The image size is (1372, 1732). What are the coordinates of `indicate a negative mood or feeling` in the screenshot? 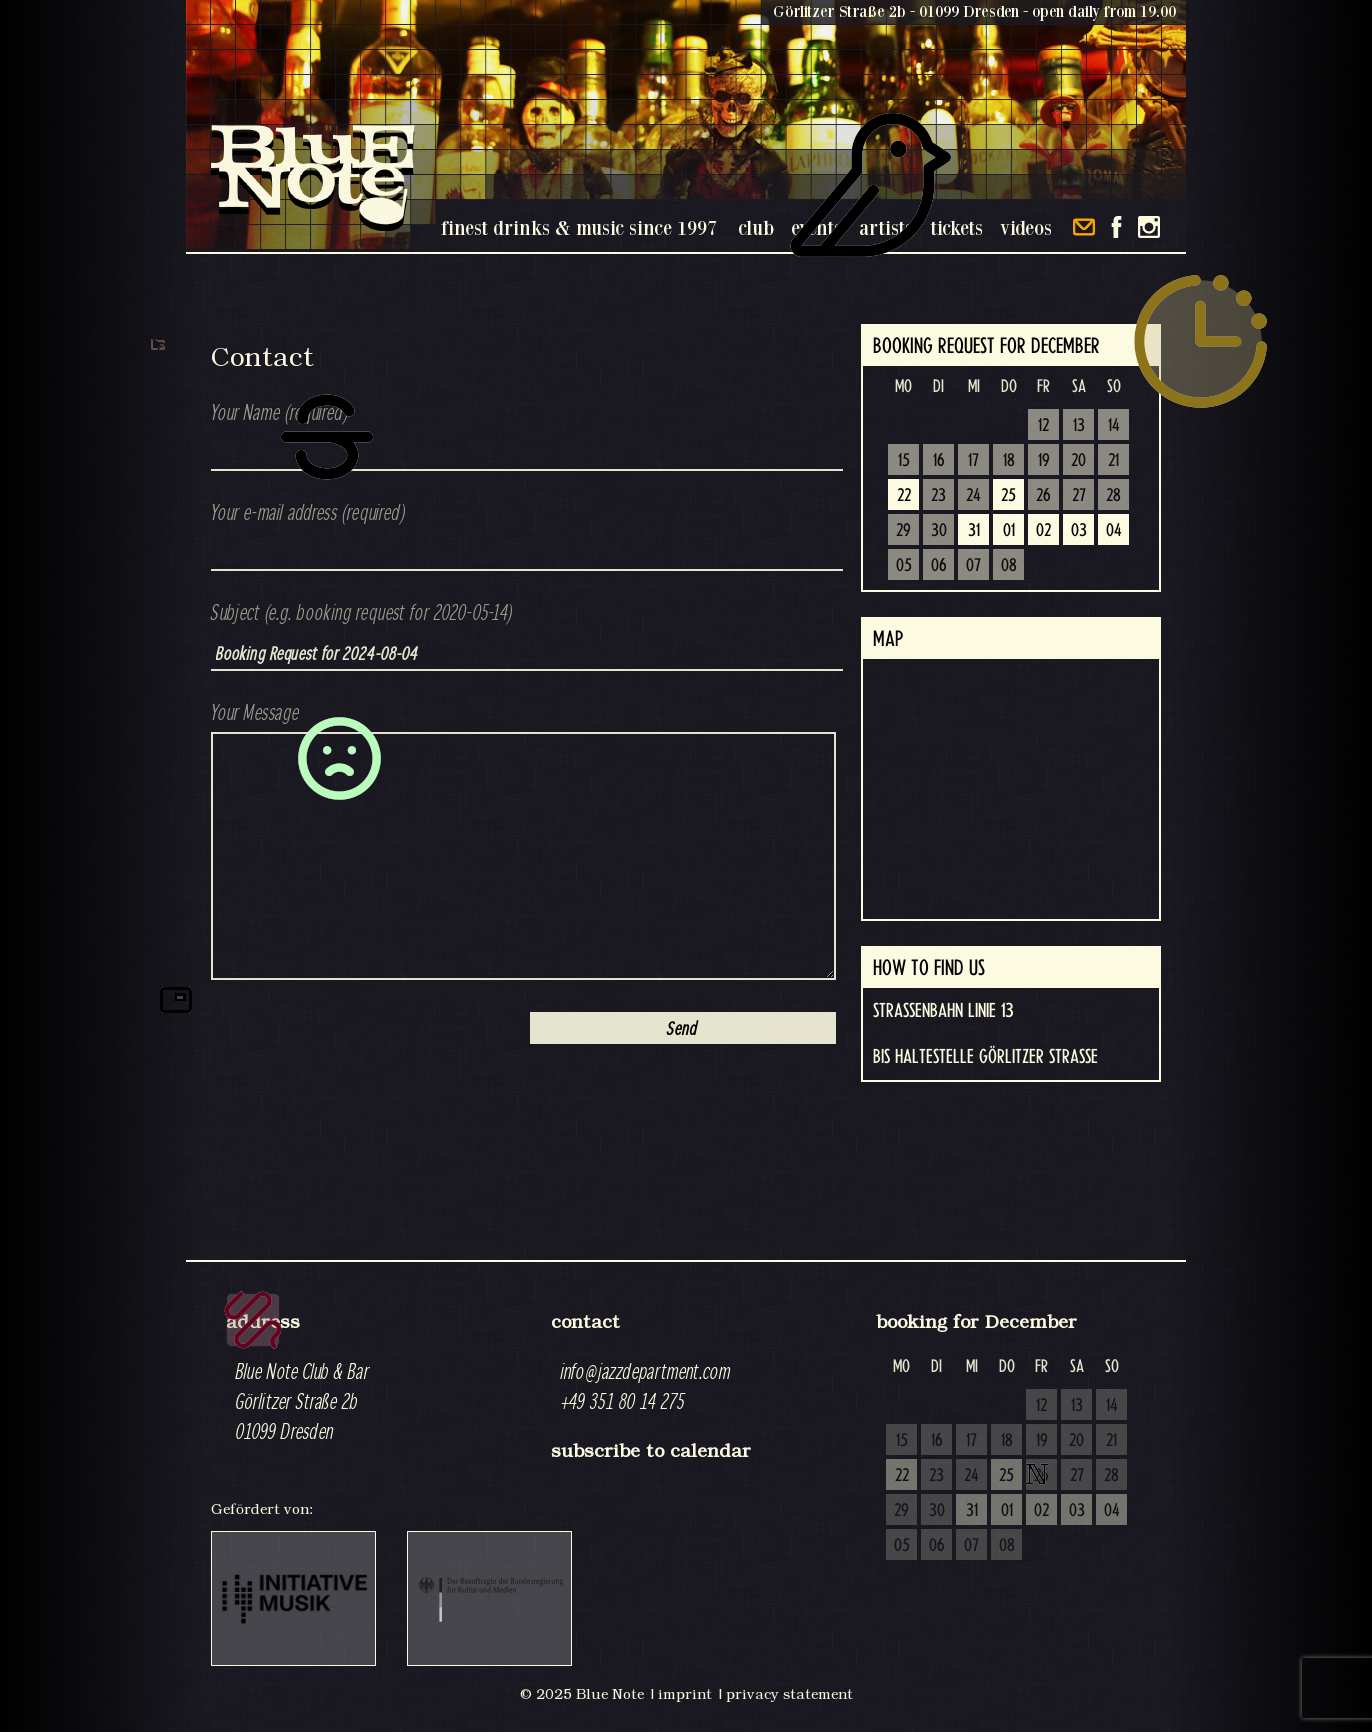 It's located at (339, 758).